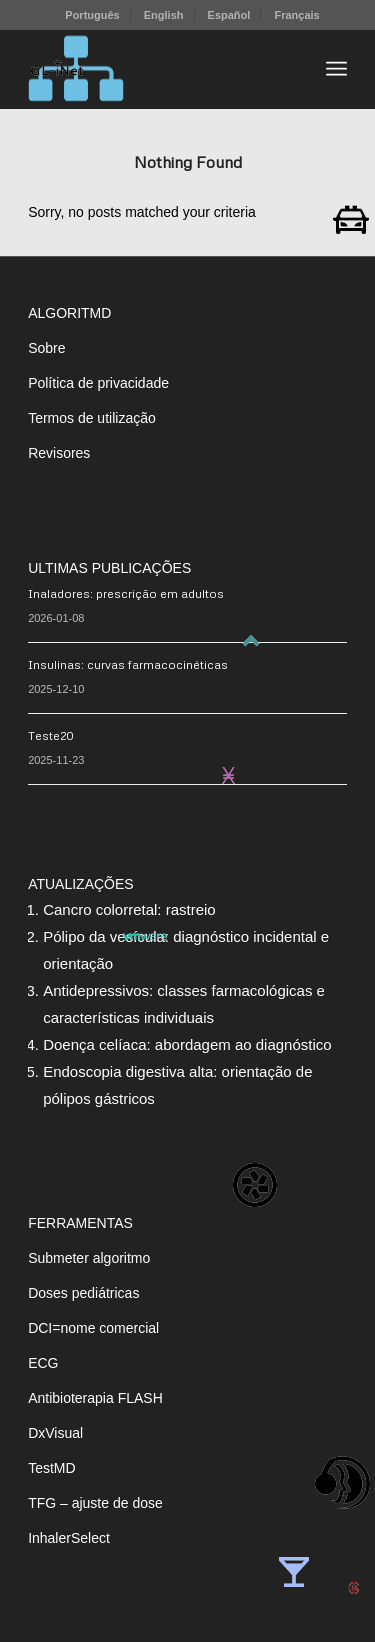 This screenshot has height=1642, width=375. I want to click on nano cryptocurrency logo, so click(228, 775).